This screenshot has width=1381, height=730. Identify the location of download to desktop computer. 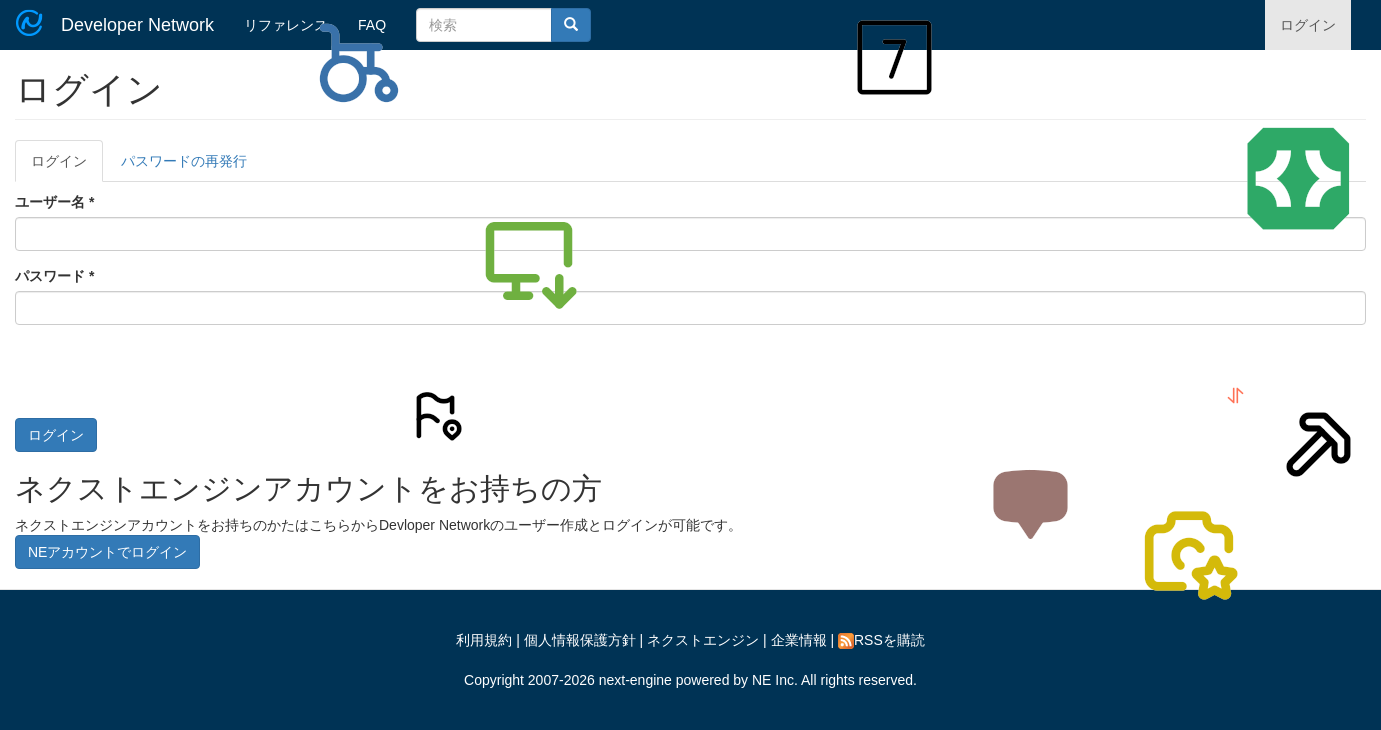
(529, 261).